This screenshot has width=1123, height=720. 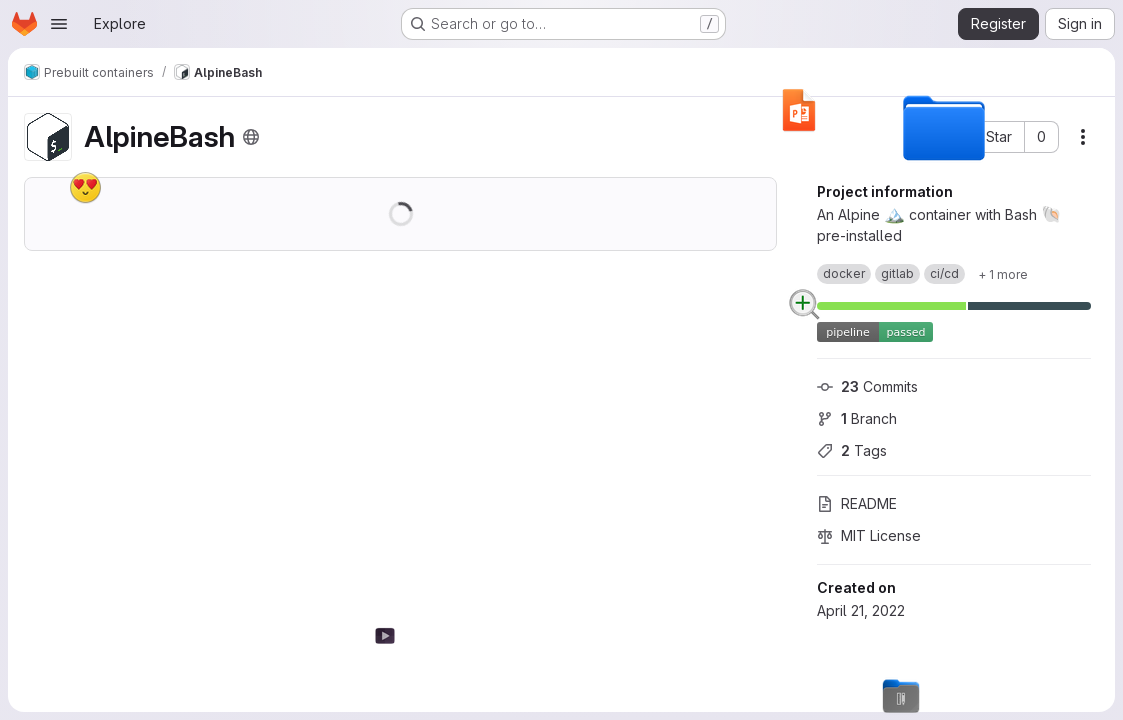 What do you see at coordinates (85, 187) in the screenshot?
I see `open the Socialize messaging app` at bounding box center [85, 187].